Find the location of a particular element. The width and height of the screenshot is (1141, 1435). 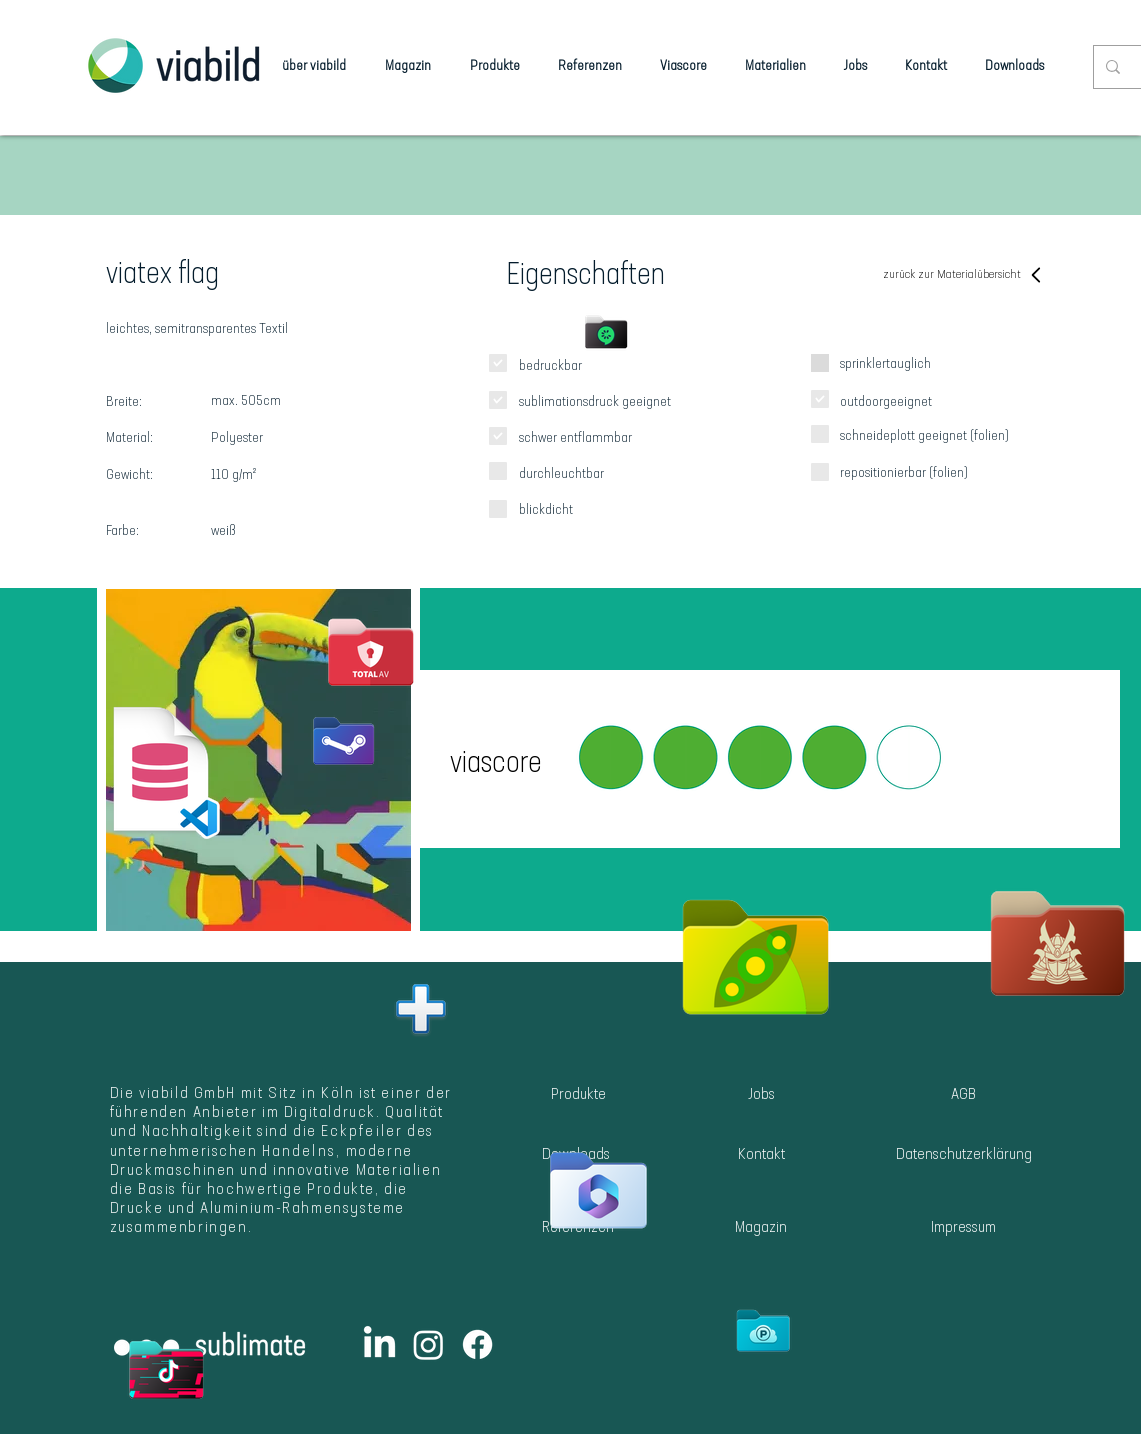

folder for storing historical Japanese or shogun-themed content is located at coordinates (1057, 947).